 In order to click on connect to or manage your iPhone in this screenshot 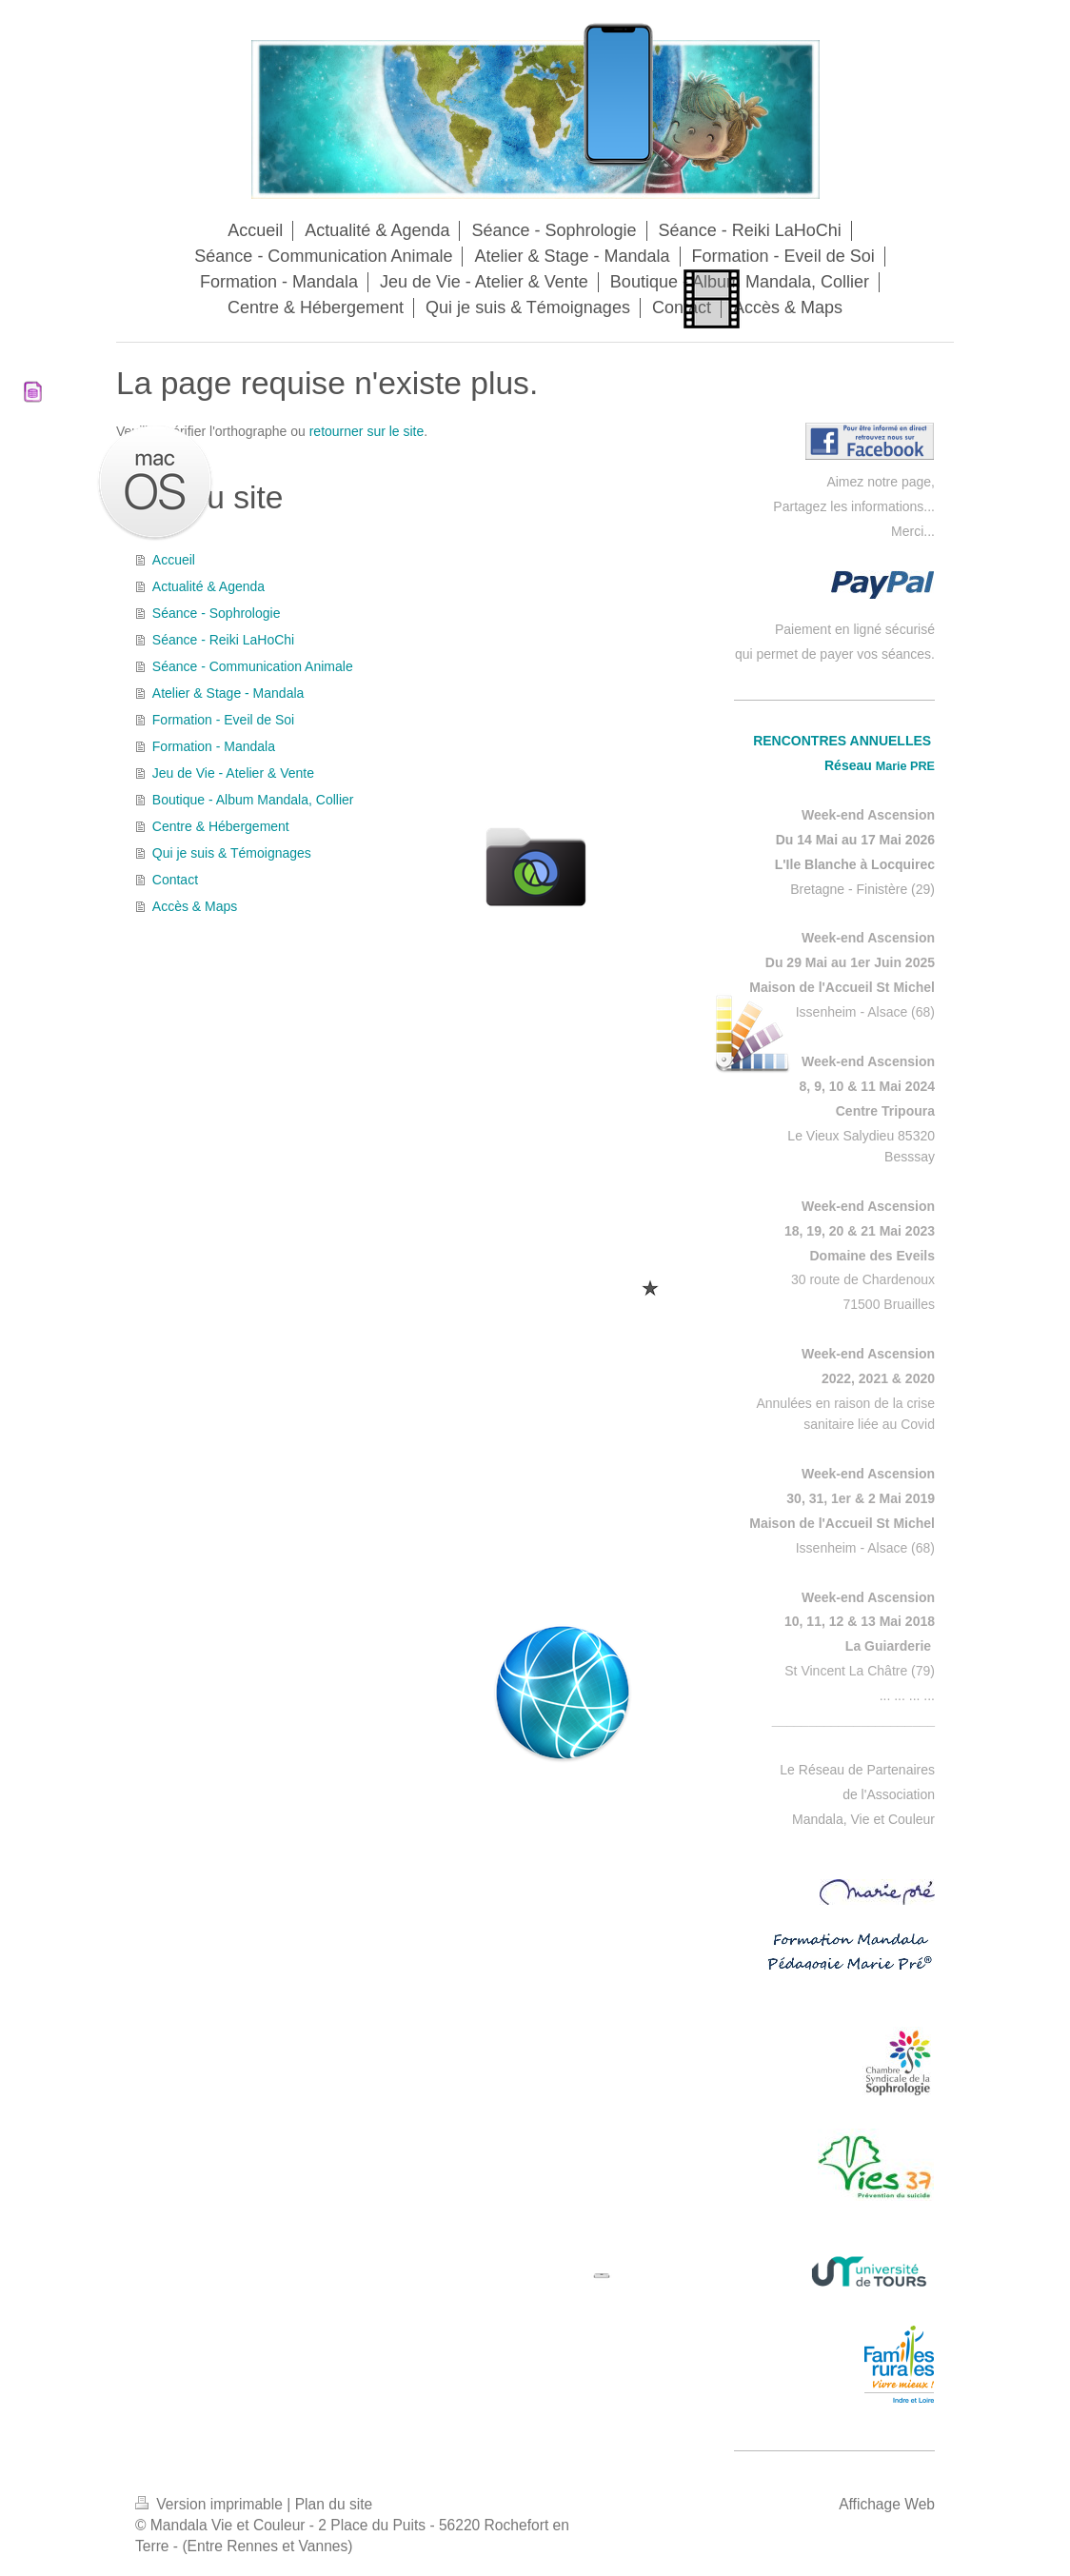, I will do `click(618, 95)`.